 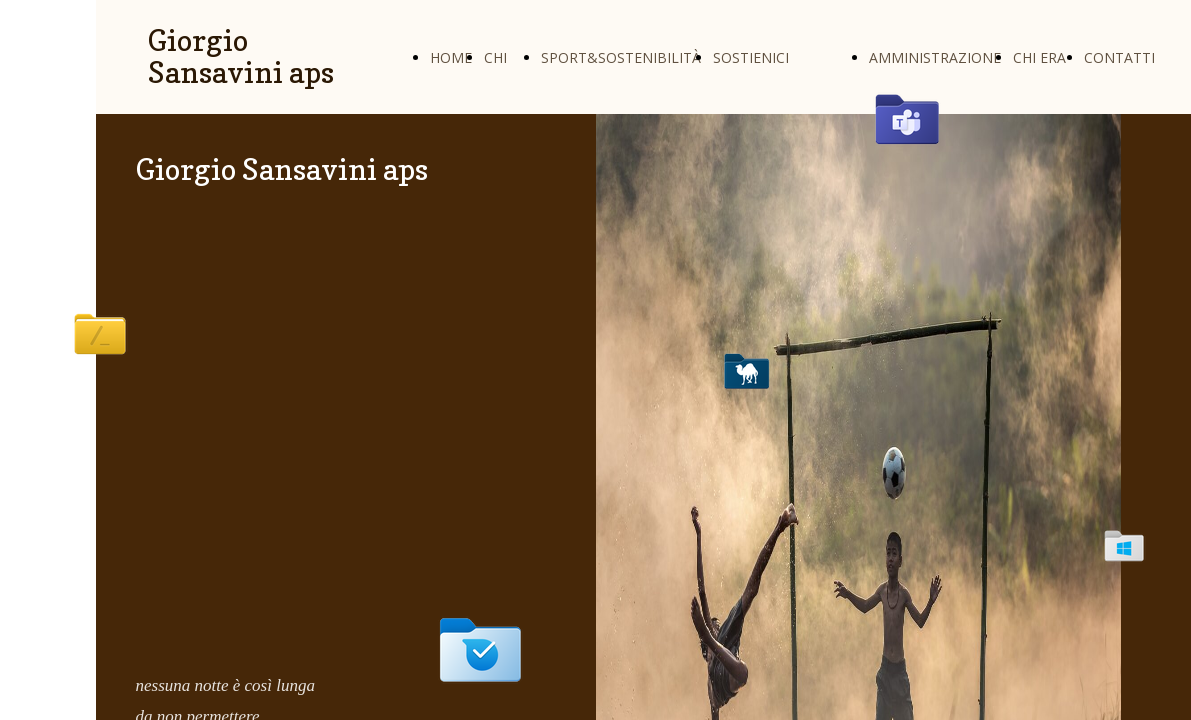 I want to click on open microsoft teams files folder, so click(x=907, y=121).